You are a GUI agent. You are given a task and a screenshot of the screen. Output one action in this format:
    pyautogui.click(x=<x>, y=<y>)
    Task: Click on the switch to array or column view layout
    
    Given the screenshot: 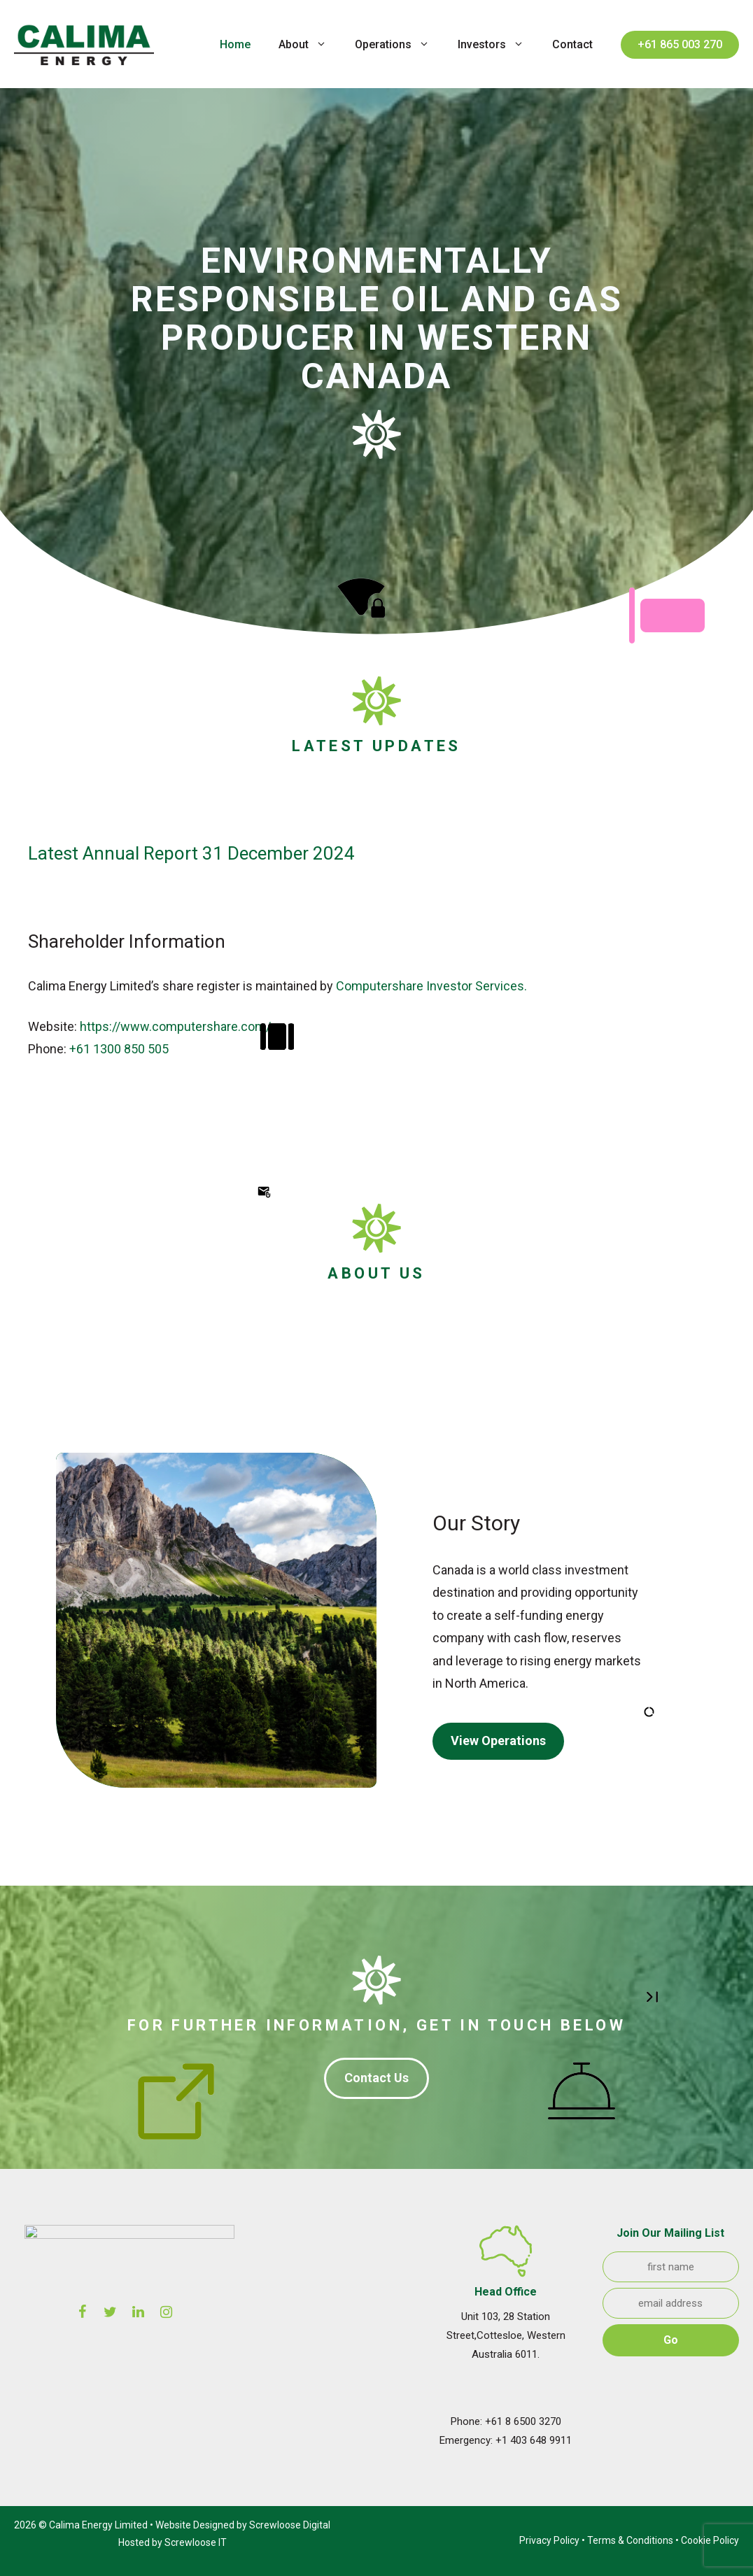 What is the action you would take?
    pyautogui.click(x=276, y=1037)
    